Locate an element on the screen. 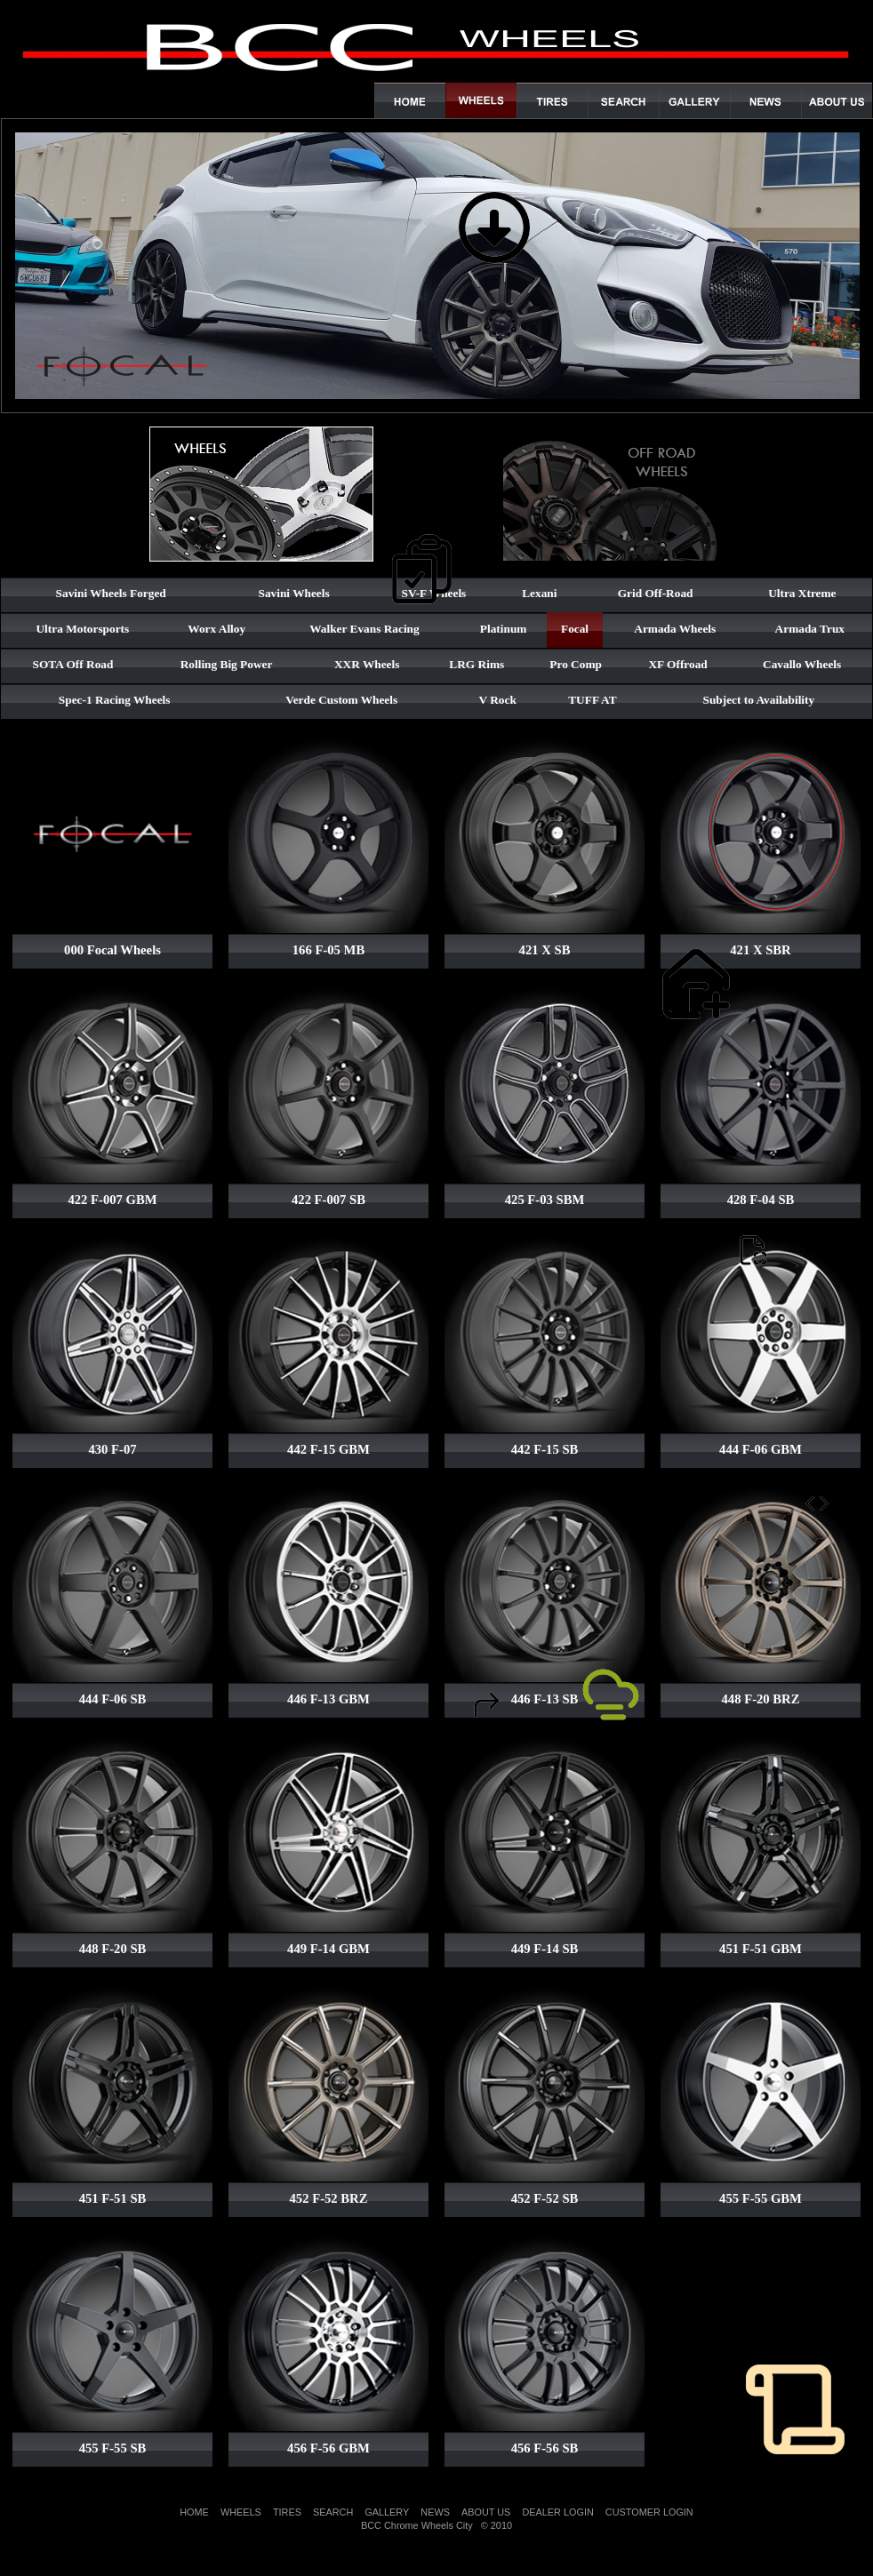 Image resolution: width=873 pixels, height=2576 pixels. scan a document is located at coordinates (752, 1250).